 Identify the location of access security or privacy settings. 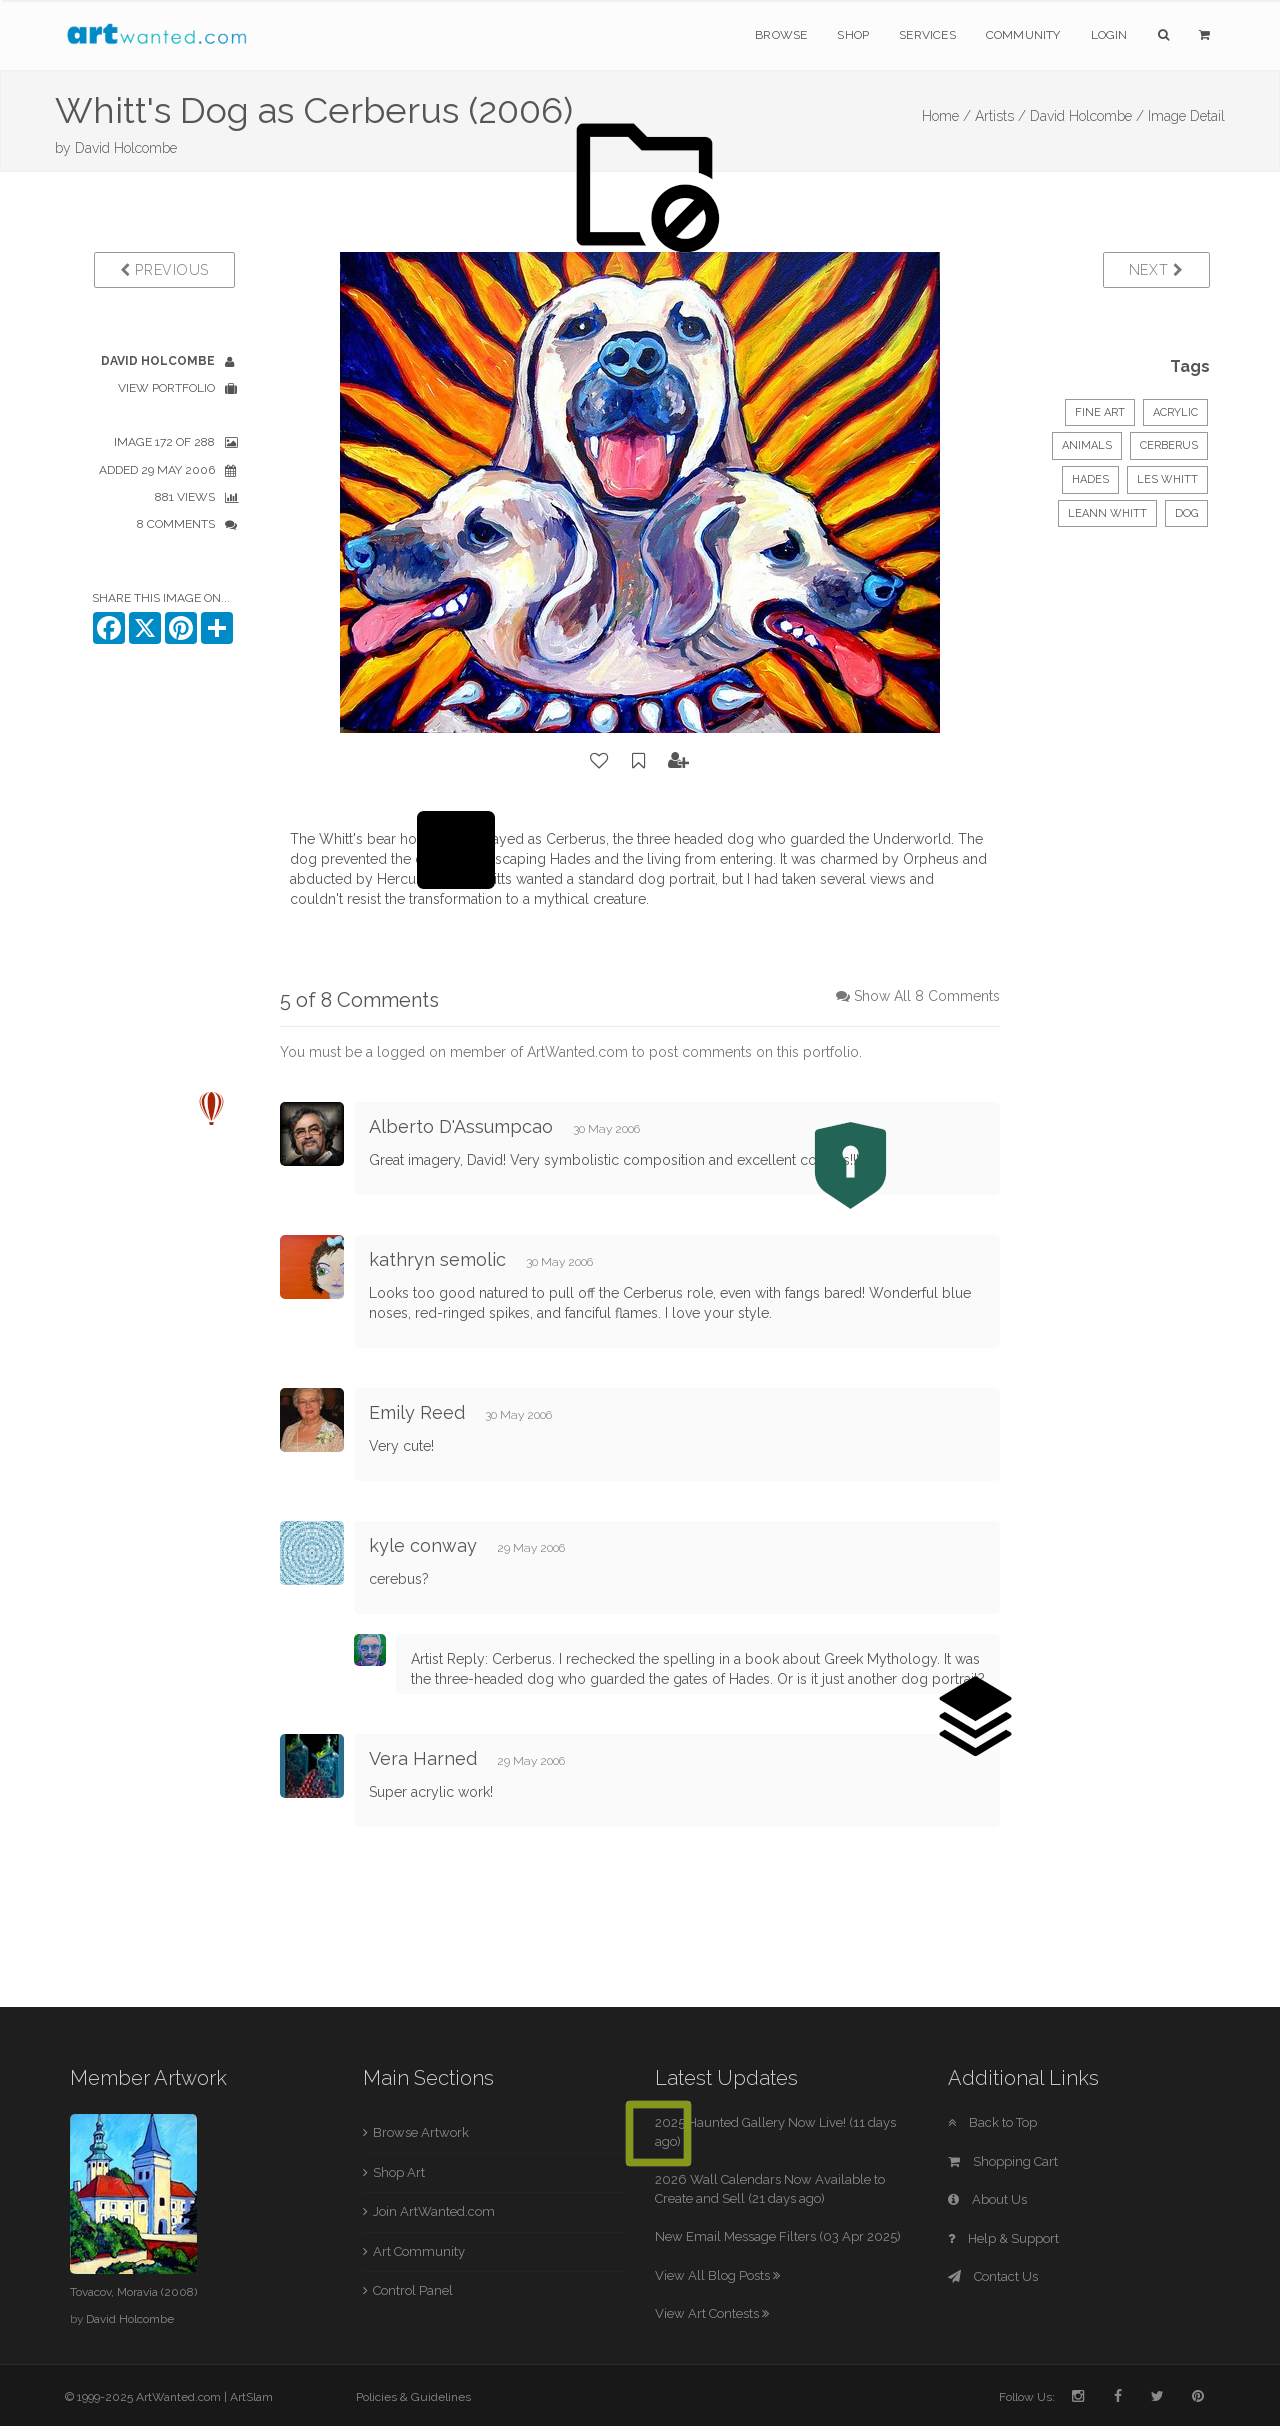
(850, 1165).